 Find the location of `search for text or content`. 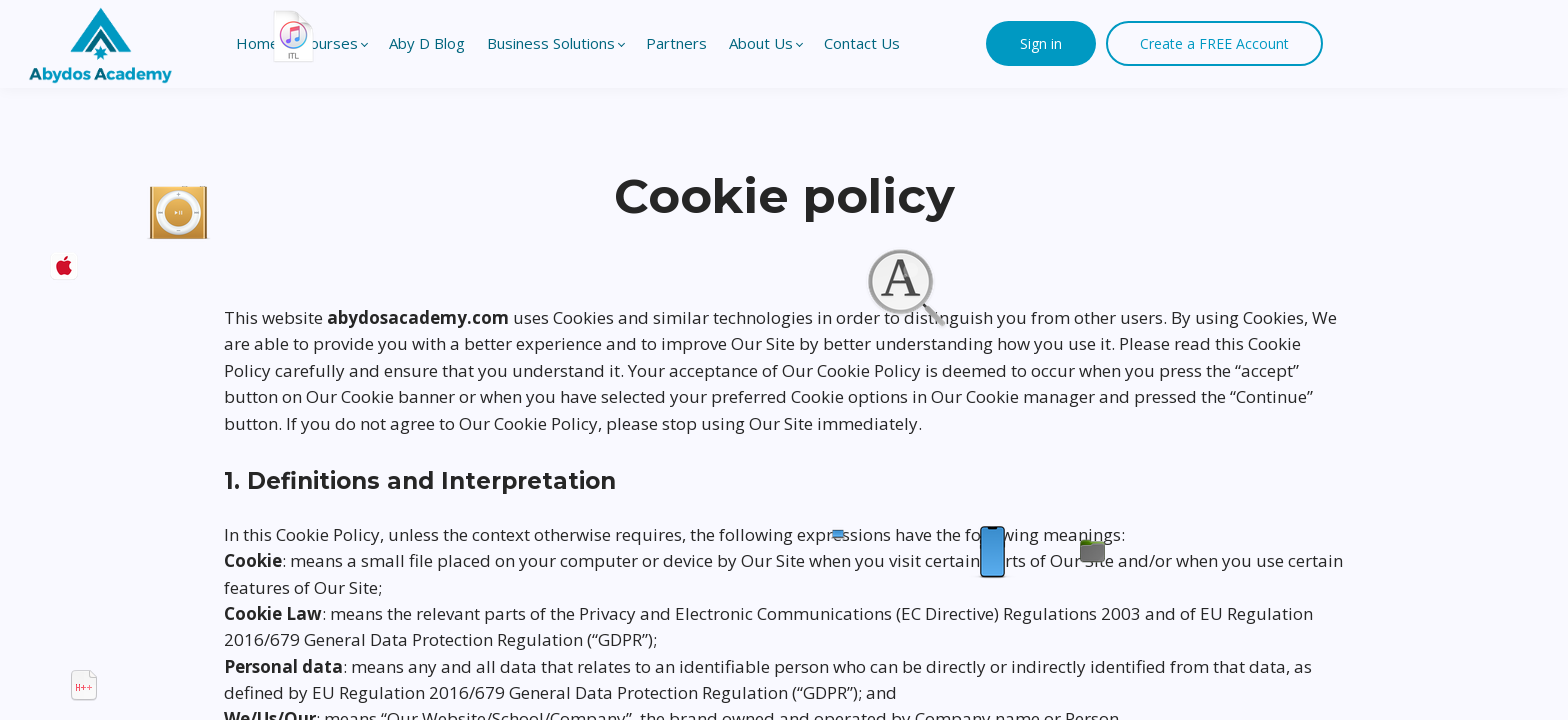

search for text or content is located at coordinates (906, 287).